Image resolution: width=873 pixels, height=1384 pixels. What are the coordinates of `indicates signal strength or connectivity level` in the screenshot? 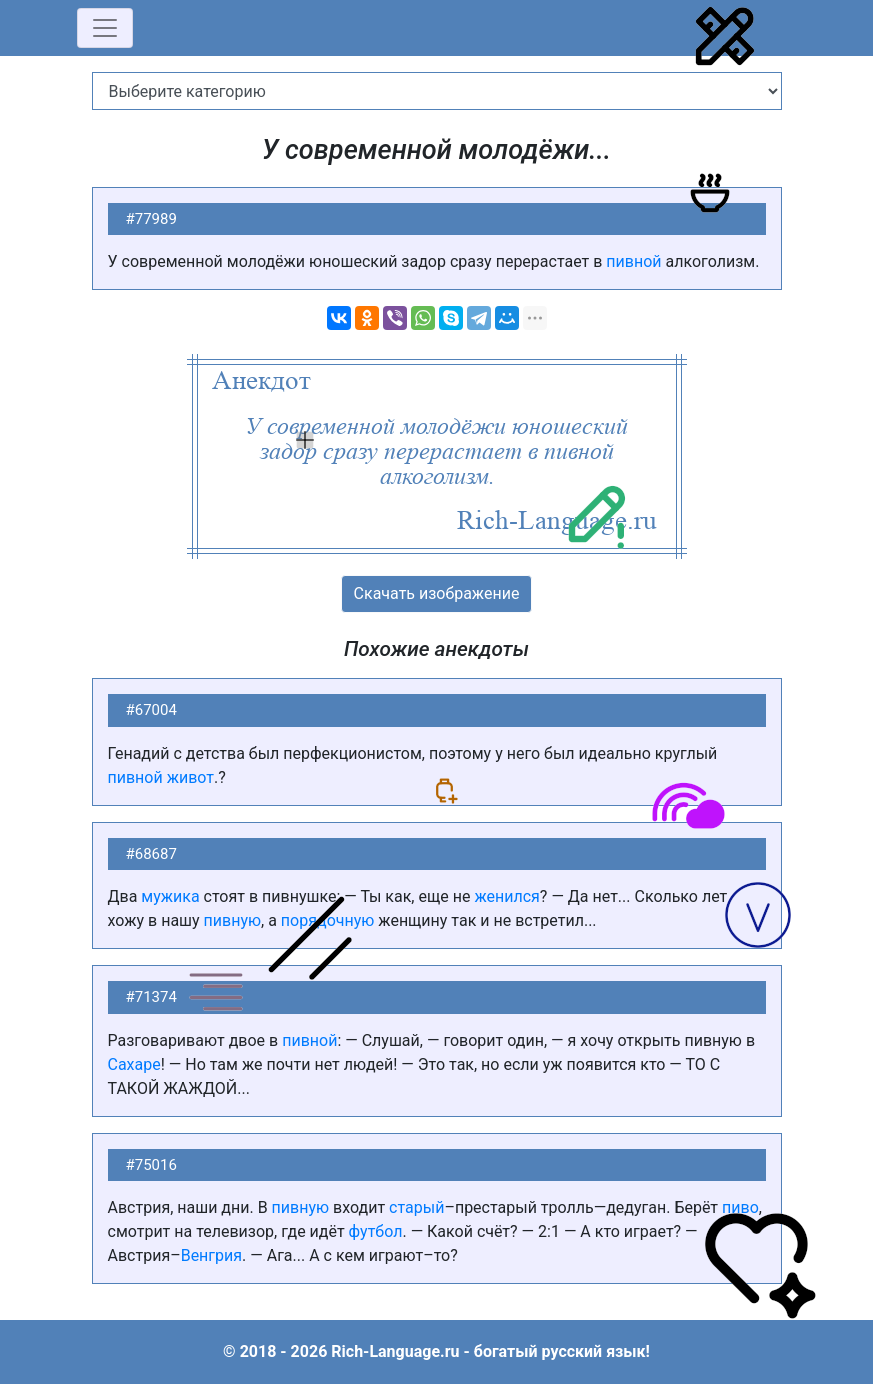 It's located at (312, 940).